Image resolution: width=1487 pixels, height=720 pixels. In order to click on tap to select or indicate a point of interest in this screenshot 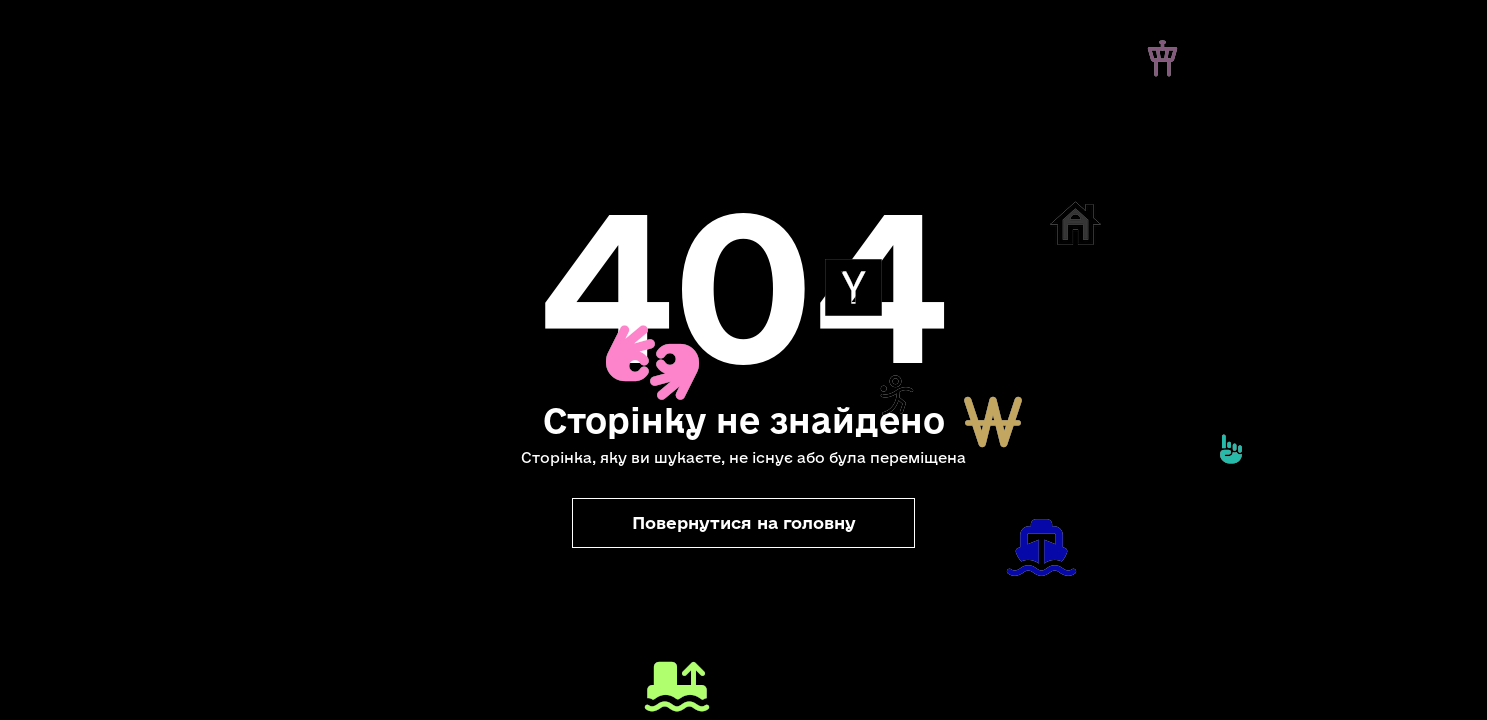, I will do `click(1231, 449)`.